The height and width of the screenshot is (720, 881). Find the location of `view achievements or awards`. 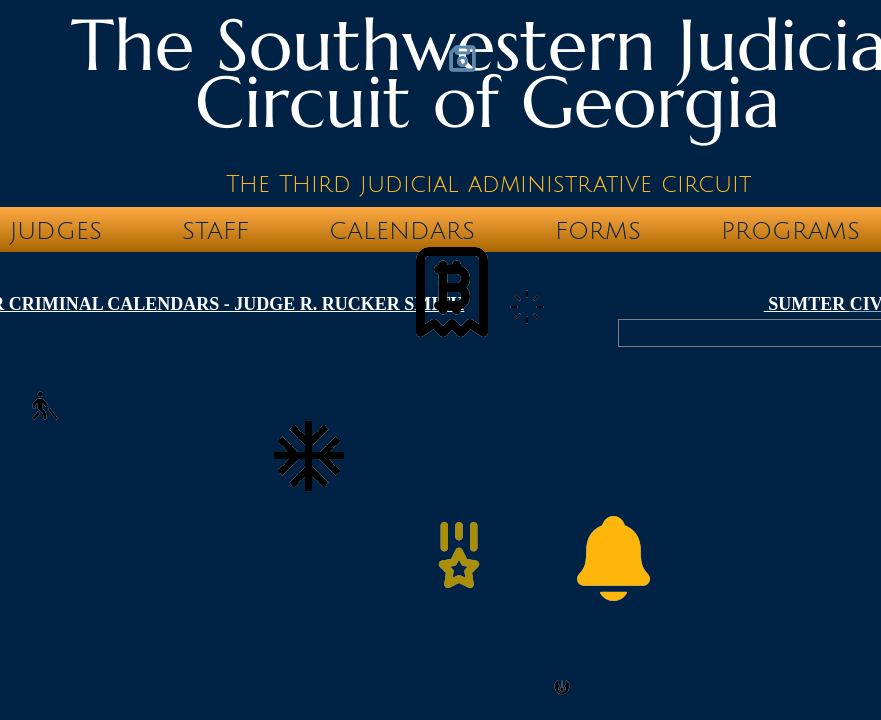

view achievements or awards is located at coordinates (459, 555).